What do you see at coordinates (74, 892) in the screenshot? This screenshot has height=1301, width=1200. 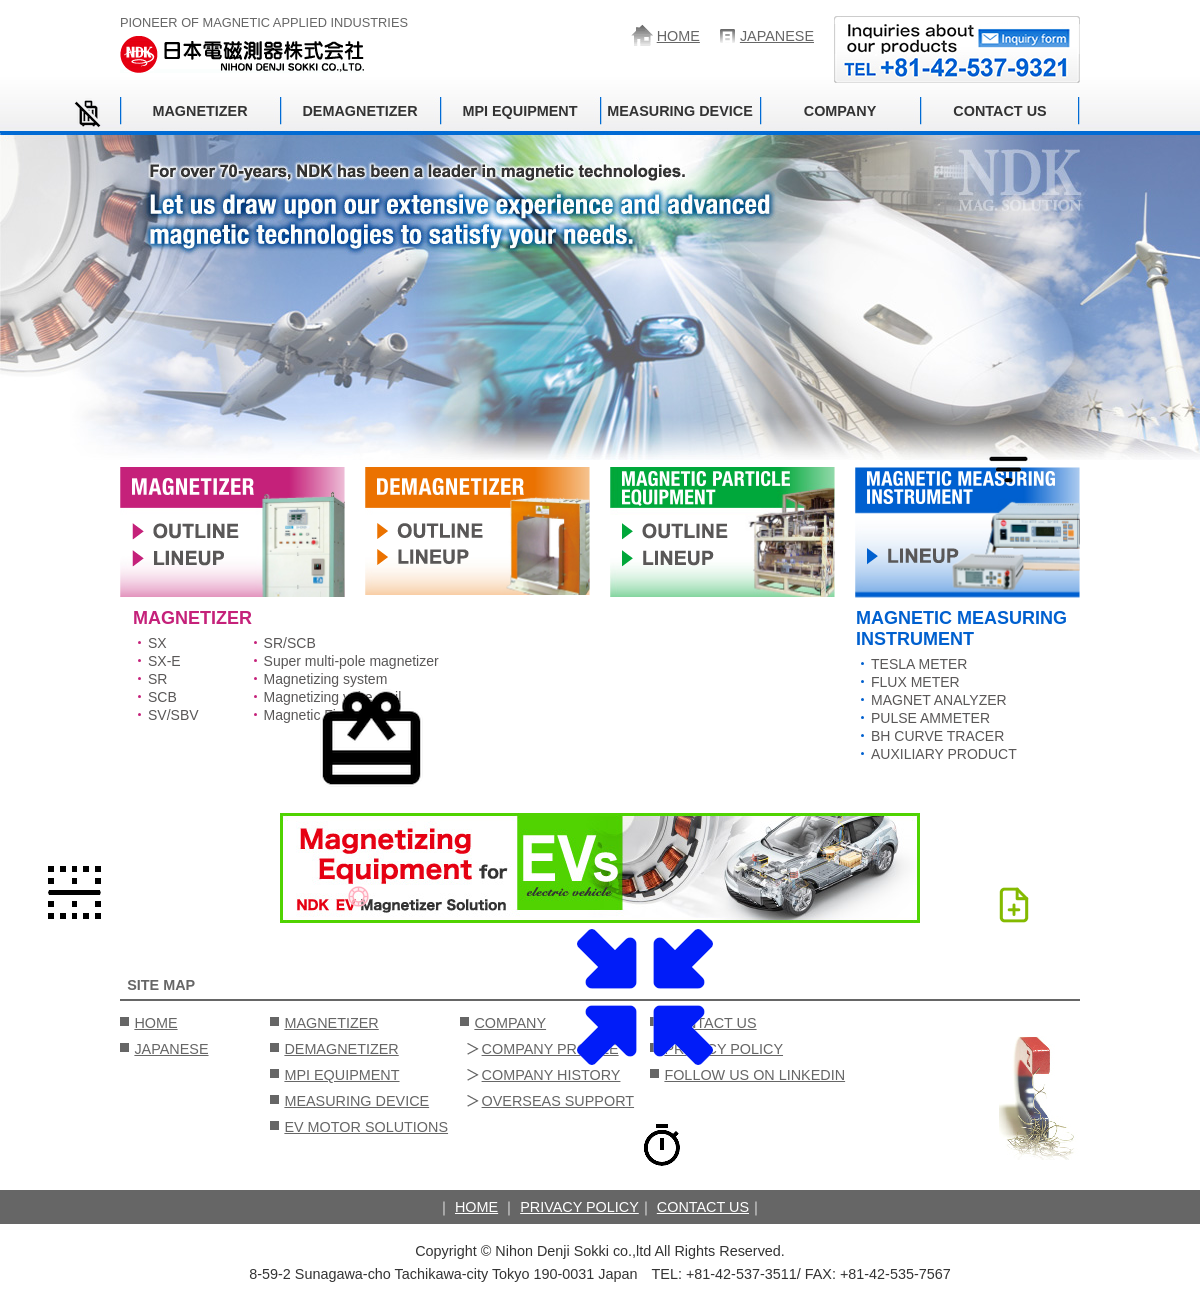 I see `add horizontal border to selected cells` at bounding box center [74, 892].